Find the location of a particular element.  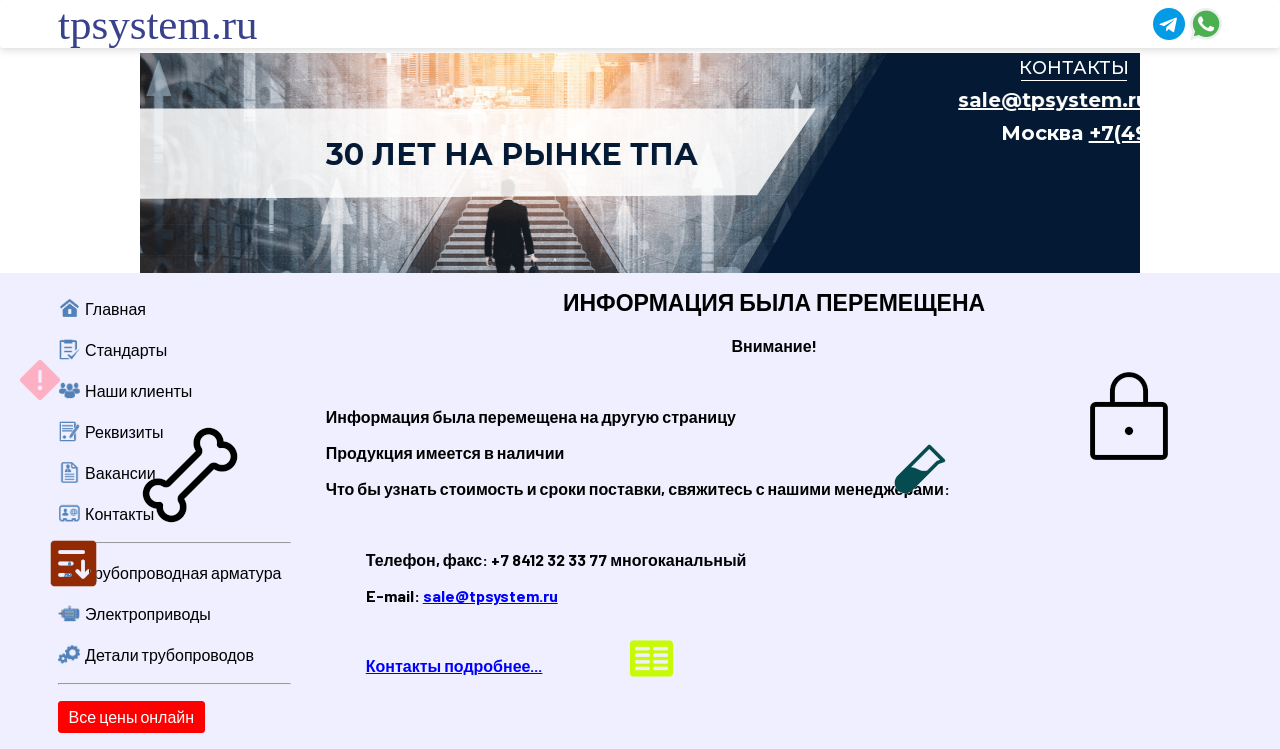

indicates a locked or secured item is located at coordinates (1129, 421).